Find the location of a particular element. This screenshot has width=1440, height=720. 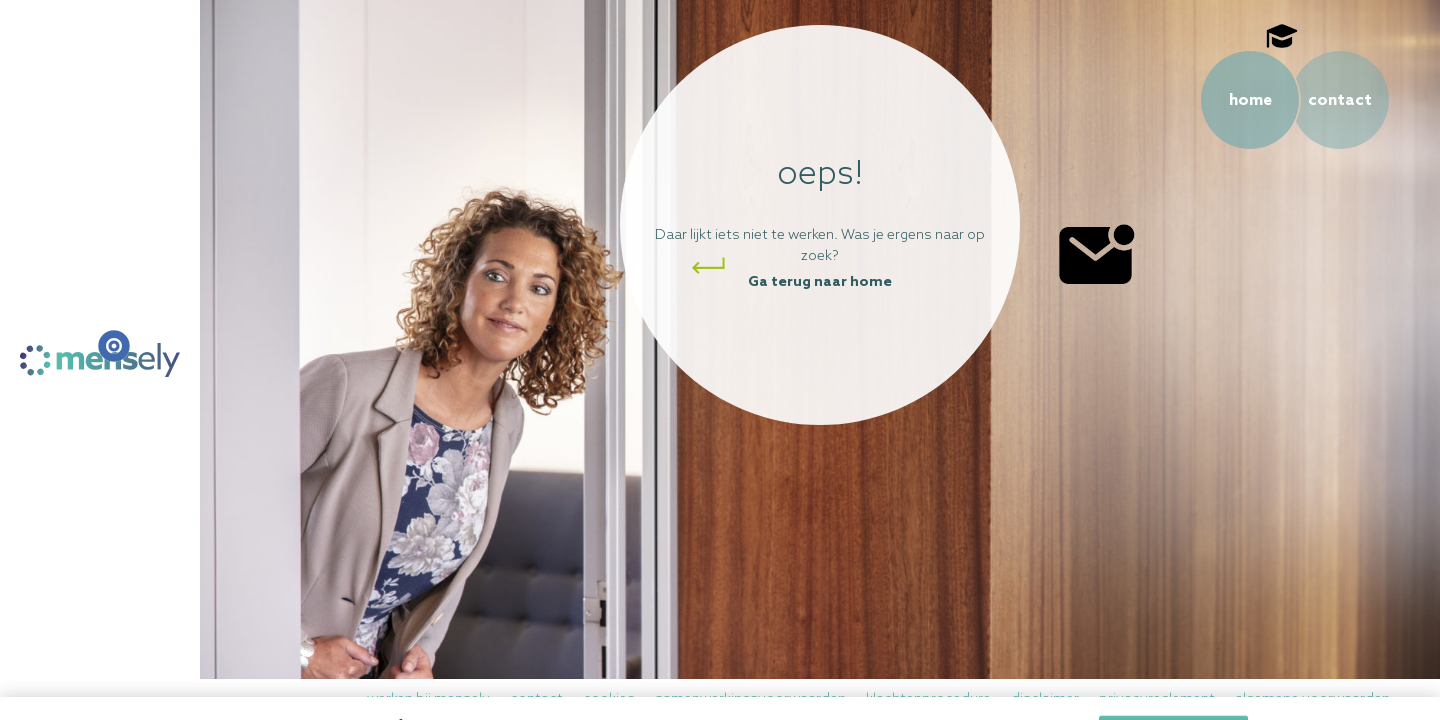

play or access music library is located at coordinates (114, 346).